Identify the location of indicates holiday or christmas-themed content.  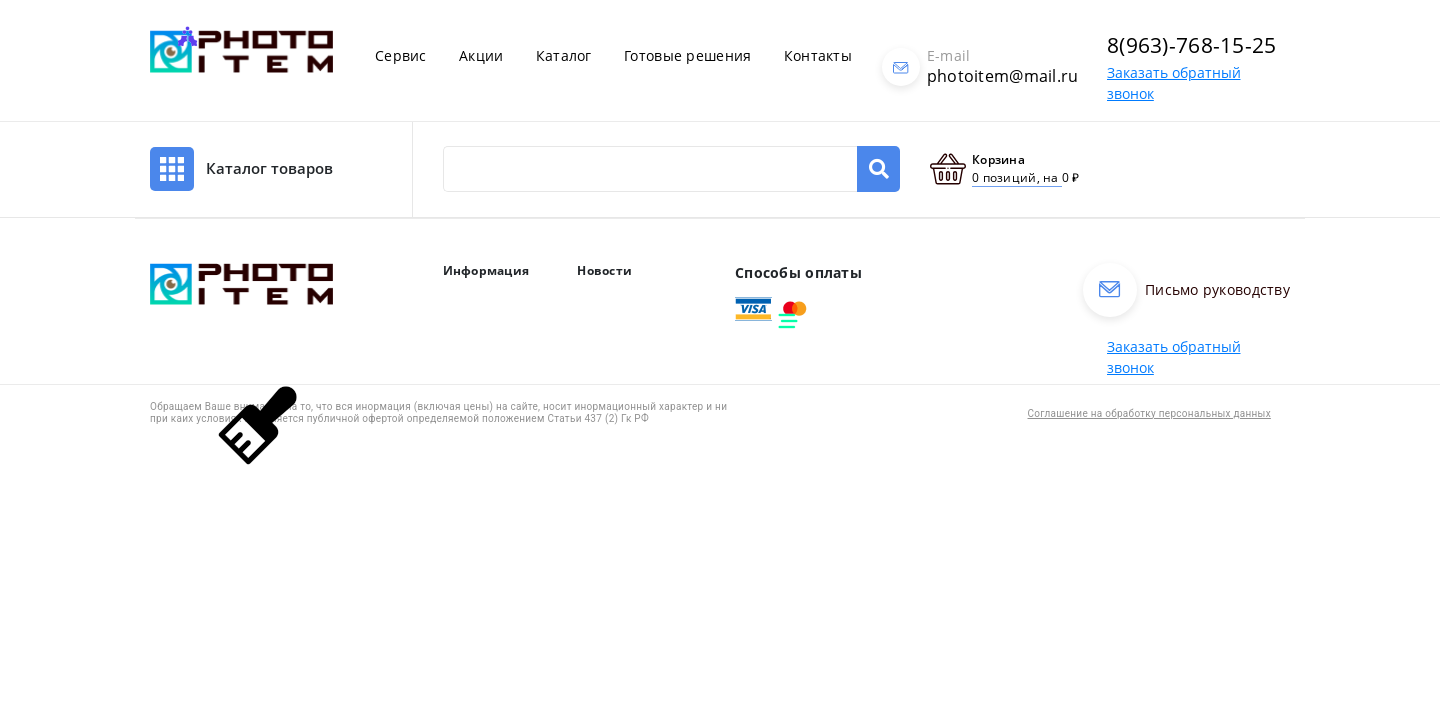
(187, 36).